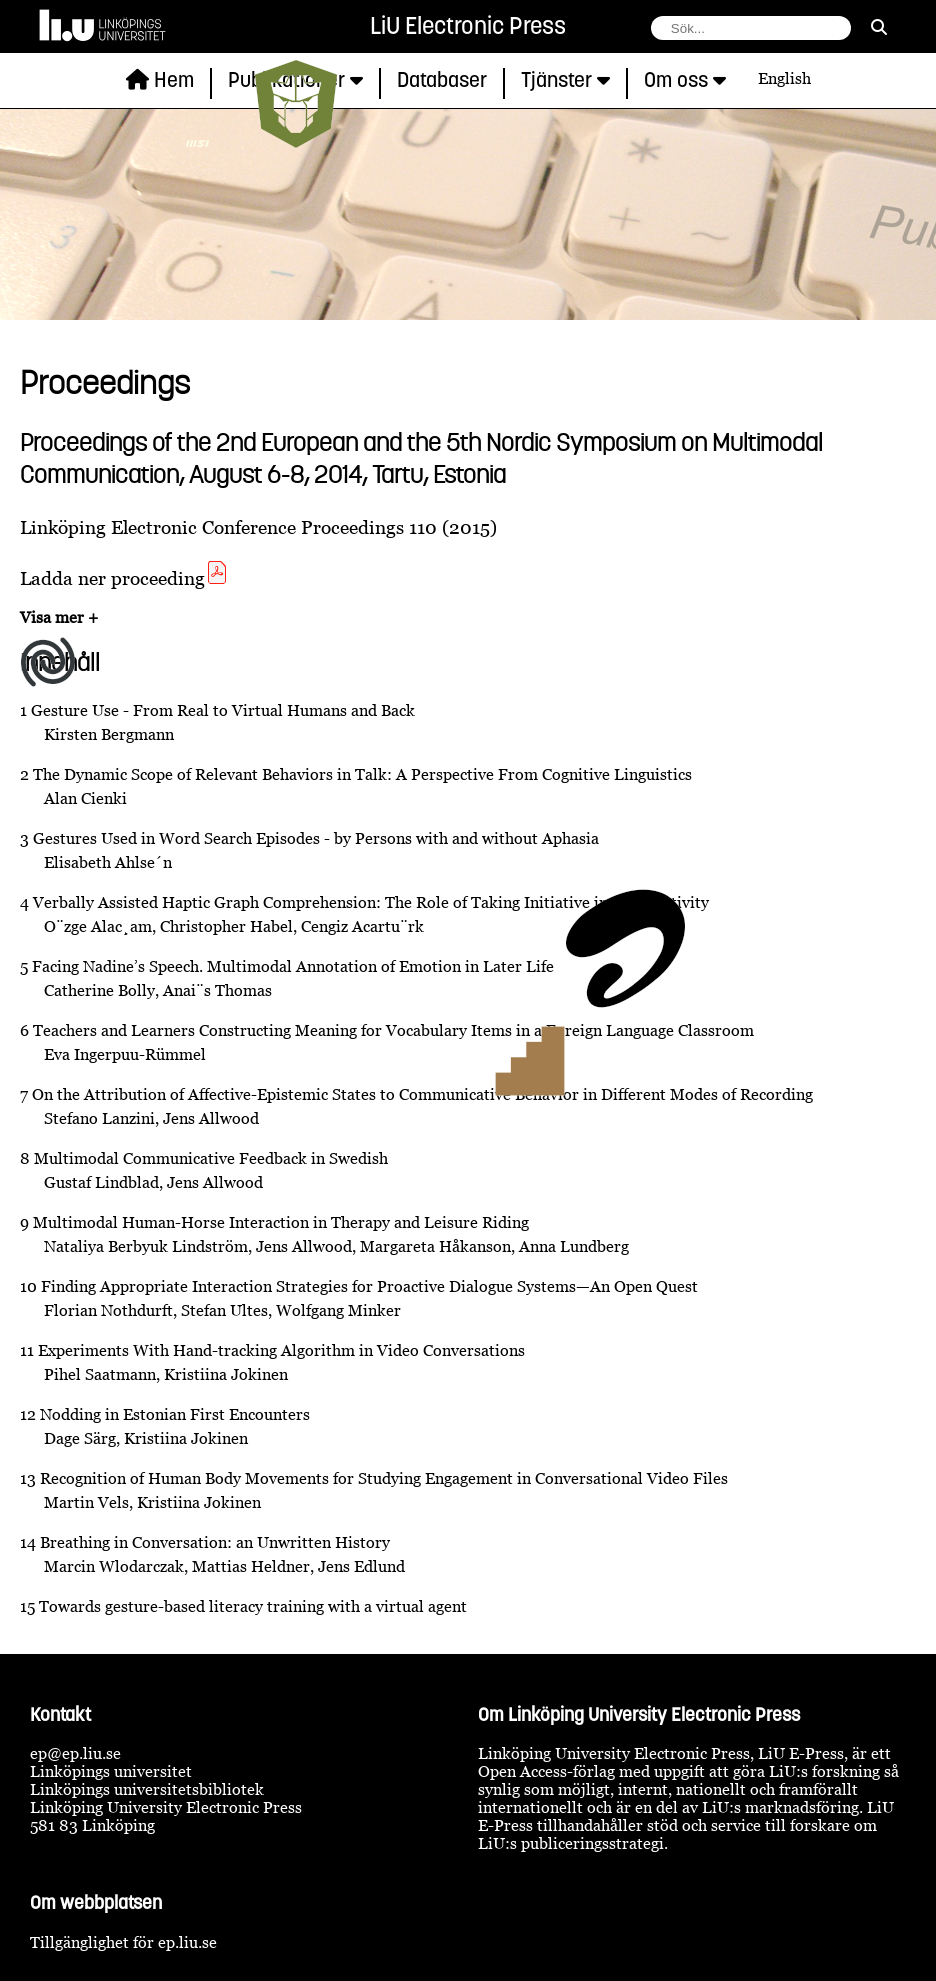  I want to click on airtel app or service, so click(625, 948).